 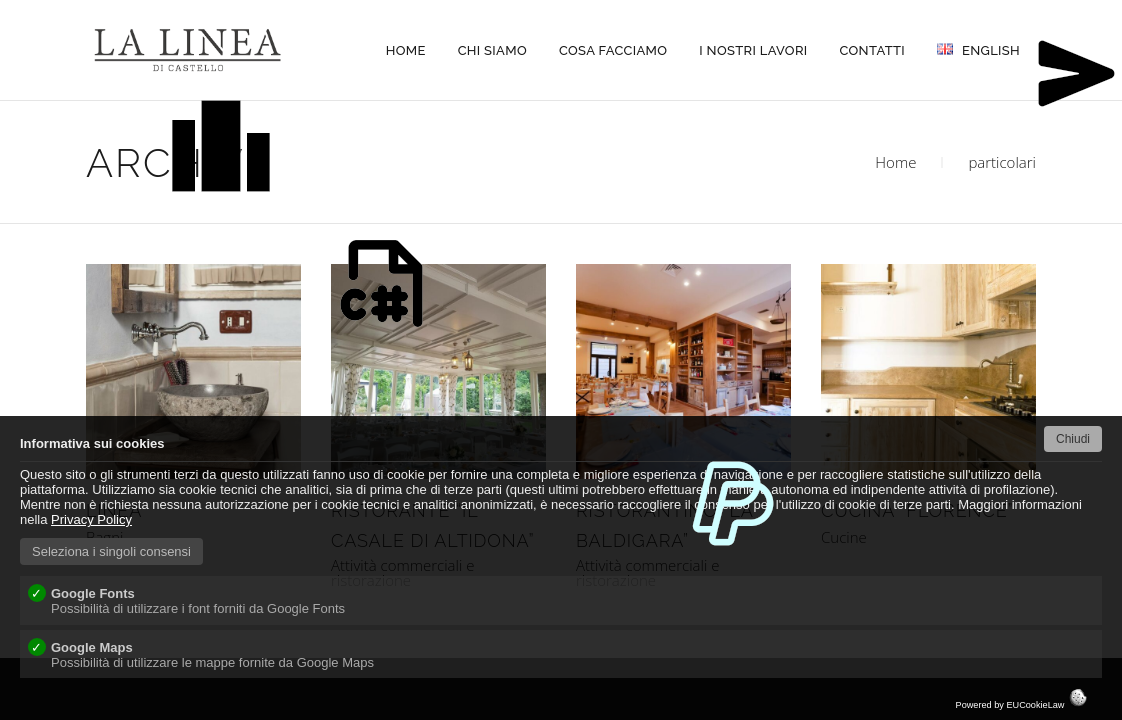 I want to click on view rankings or leaderboard, so click(x=221, y=146).